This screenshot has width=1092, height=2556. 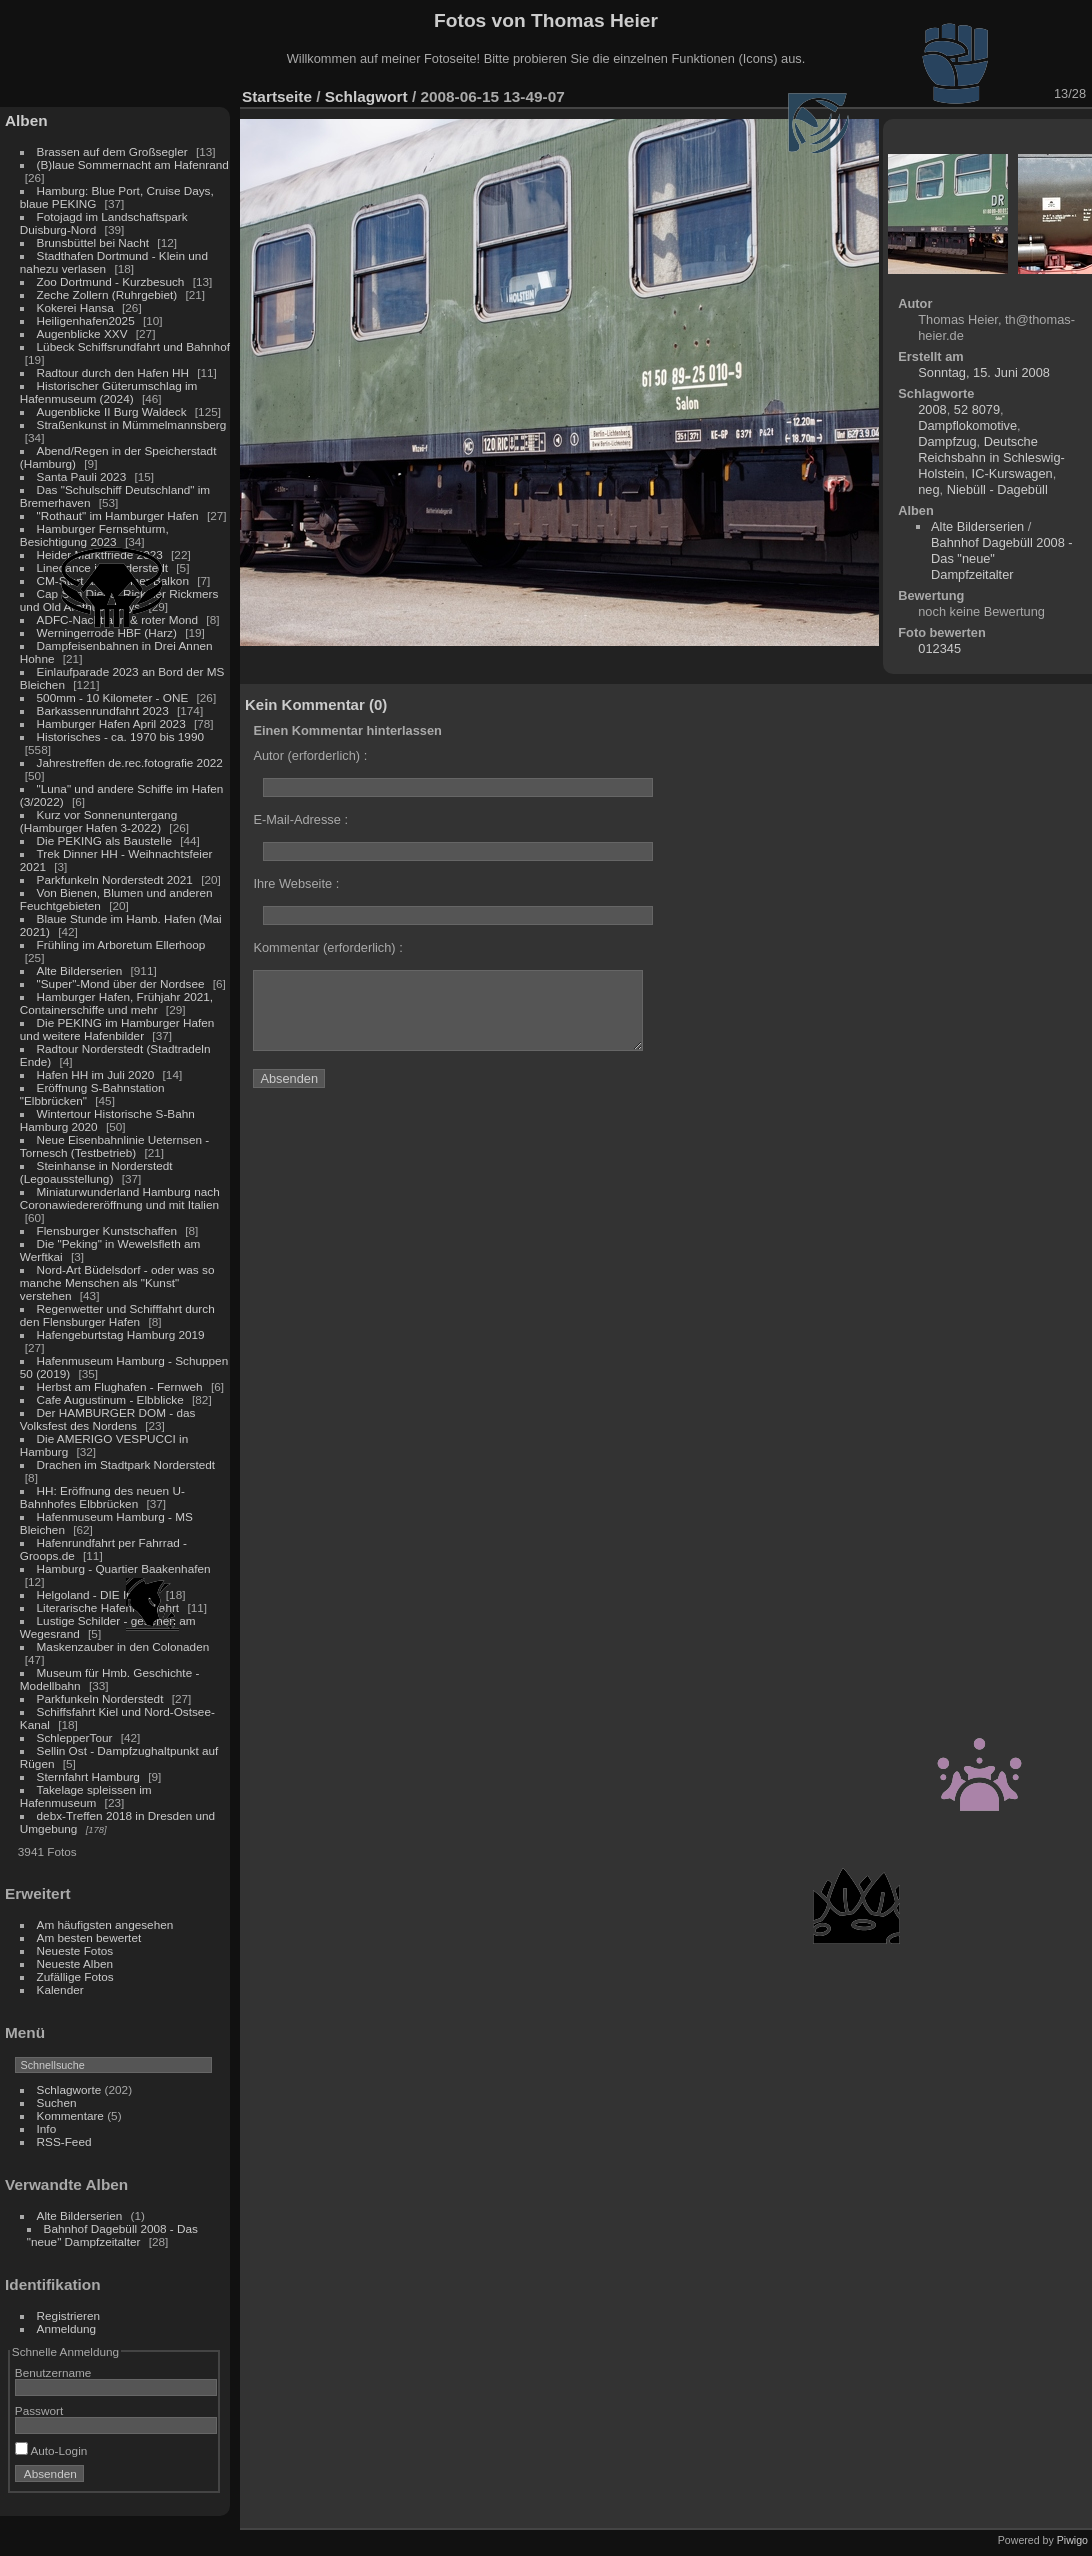 What do you see at coordinates (818, 123) in the screenshot?
I see `activate voice command or shout ability` at bounding box center [818, 123].